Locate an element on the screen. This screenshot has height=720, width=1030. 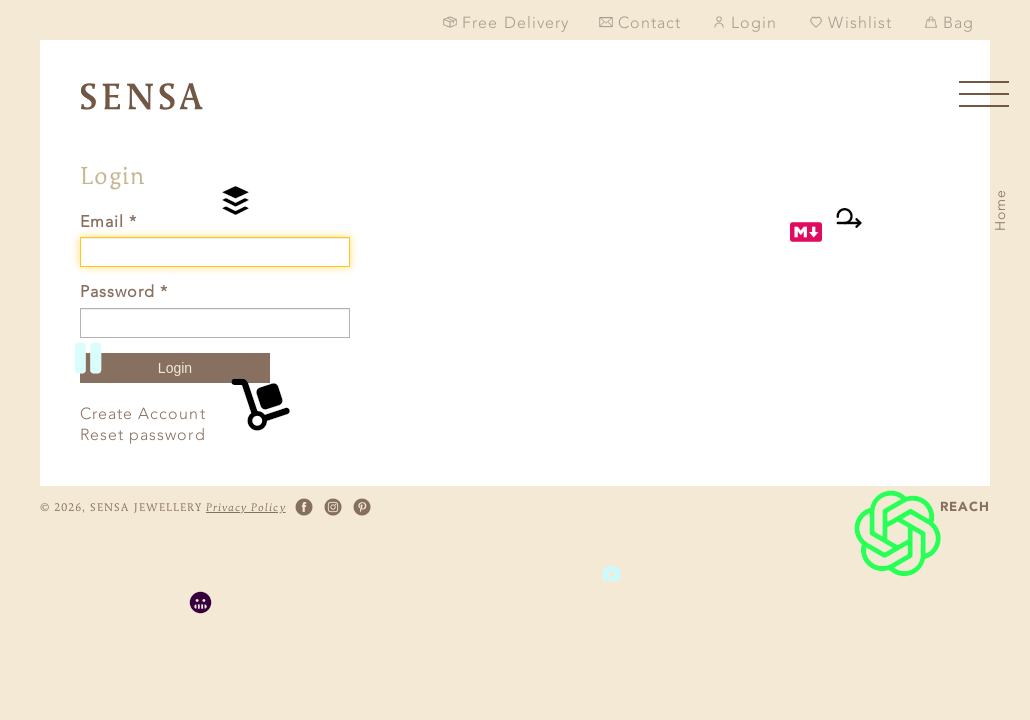
shipping or delivery in progress is located at coordinates (260, 404).